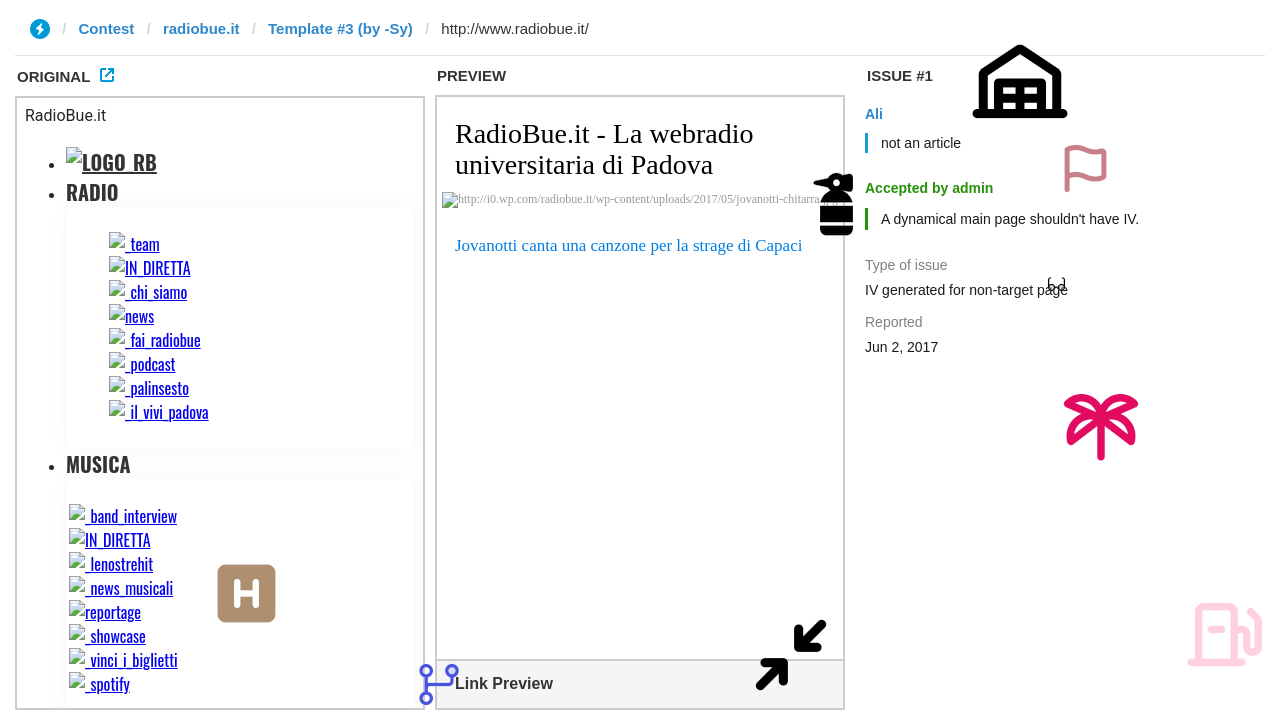 This screenshot has height=720, width=1280. What do you see at coordinates (436, 684) in the screenshot?
I see `create a new branch in version control` at bounding box center [436, 684].